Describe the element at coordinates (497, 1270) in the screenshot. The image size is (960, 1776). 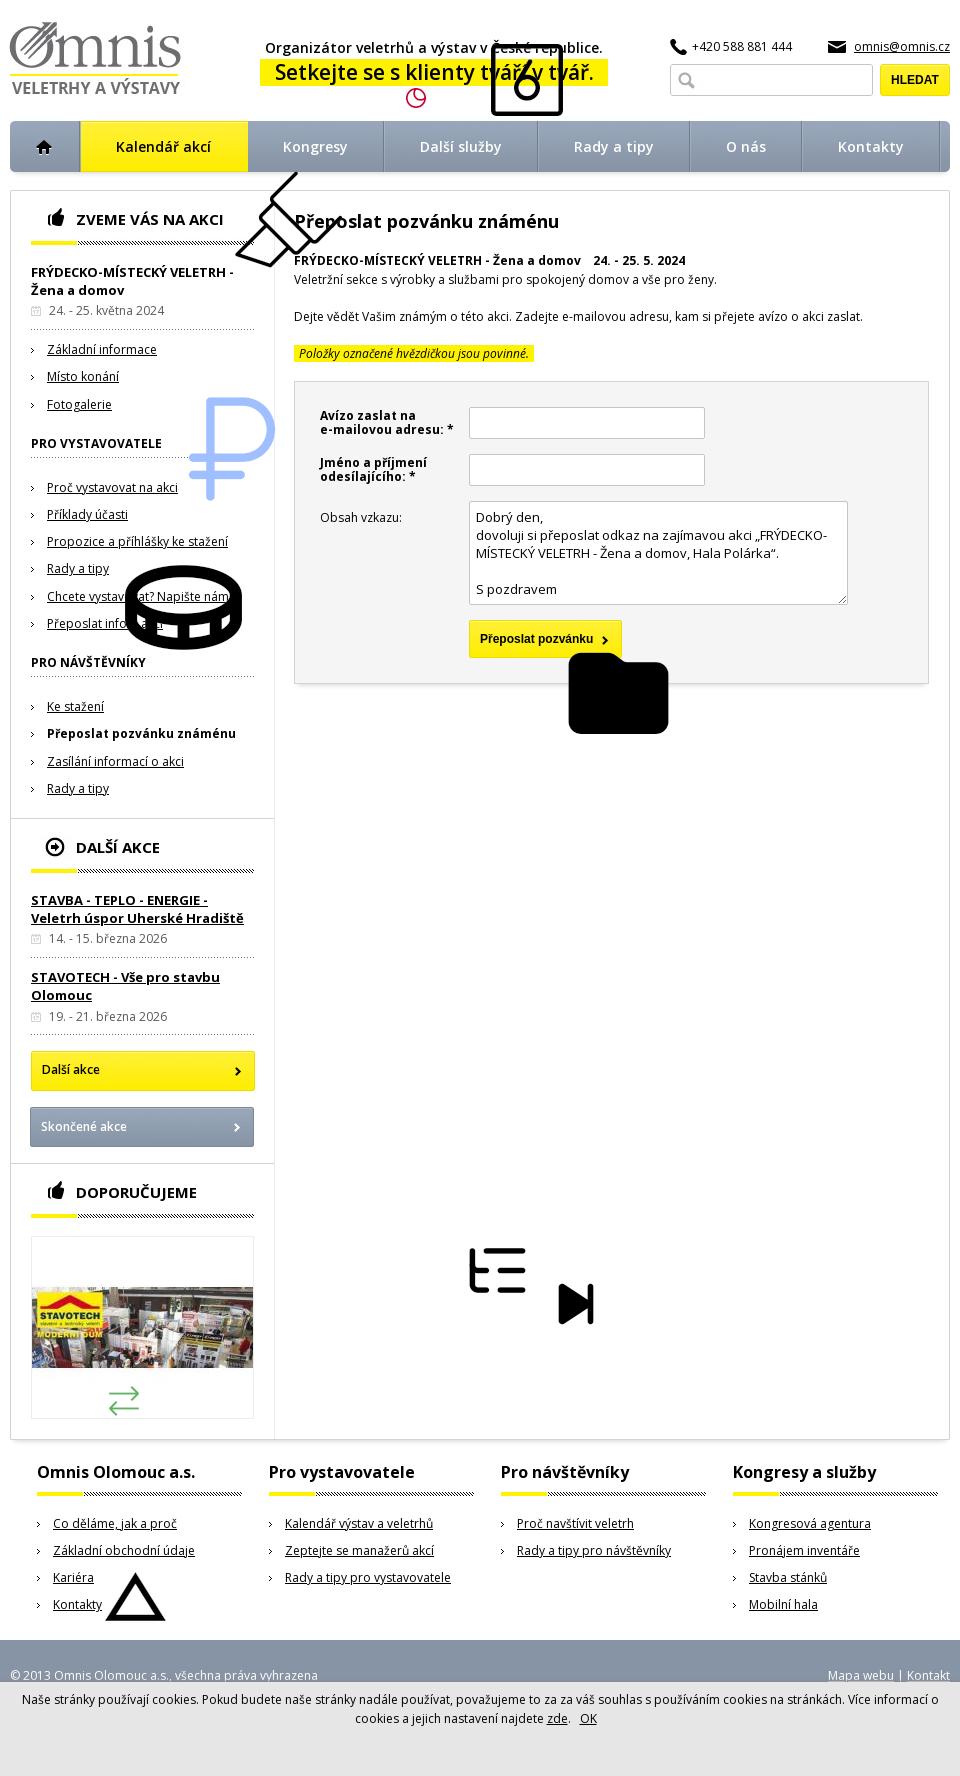
I see `view hierarchical list or nested items` at that location.